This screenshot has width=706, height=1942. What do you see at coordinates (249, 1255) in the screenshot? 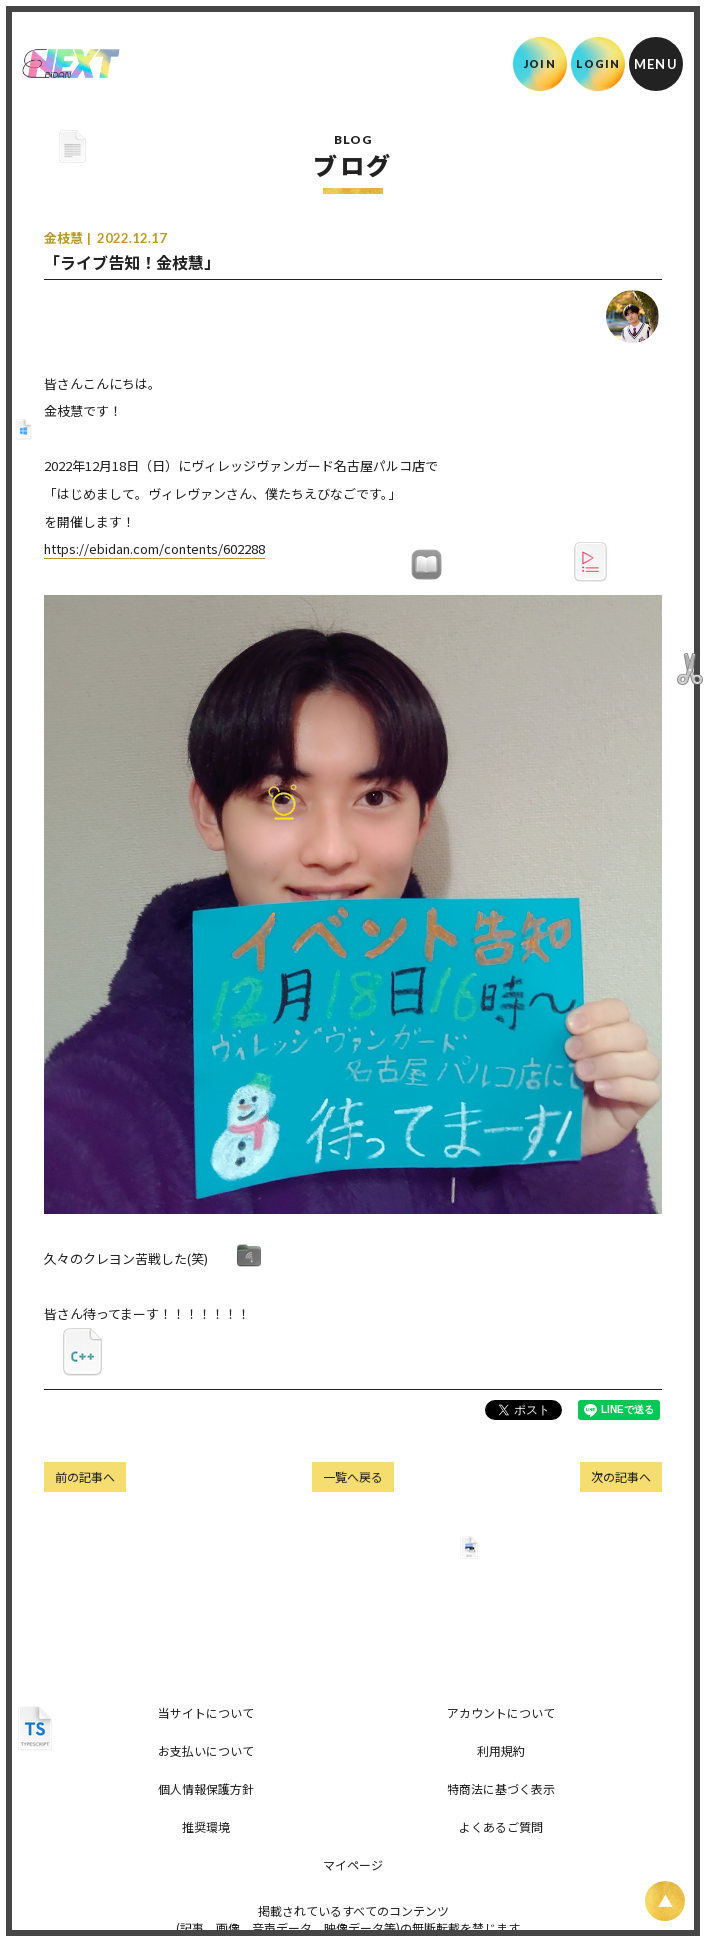
I see `open insync cloud sync folder` at bounding box center [249, 1255].